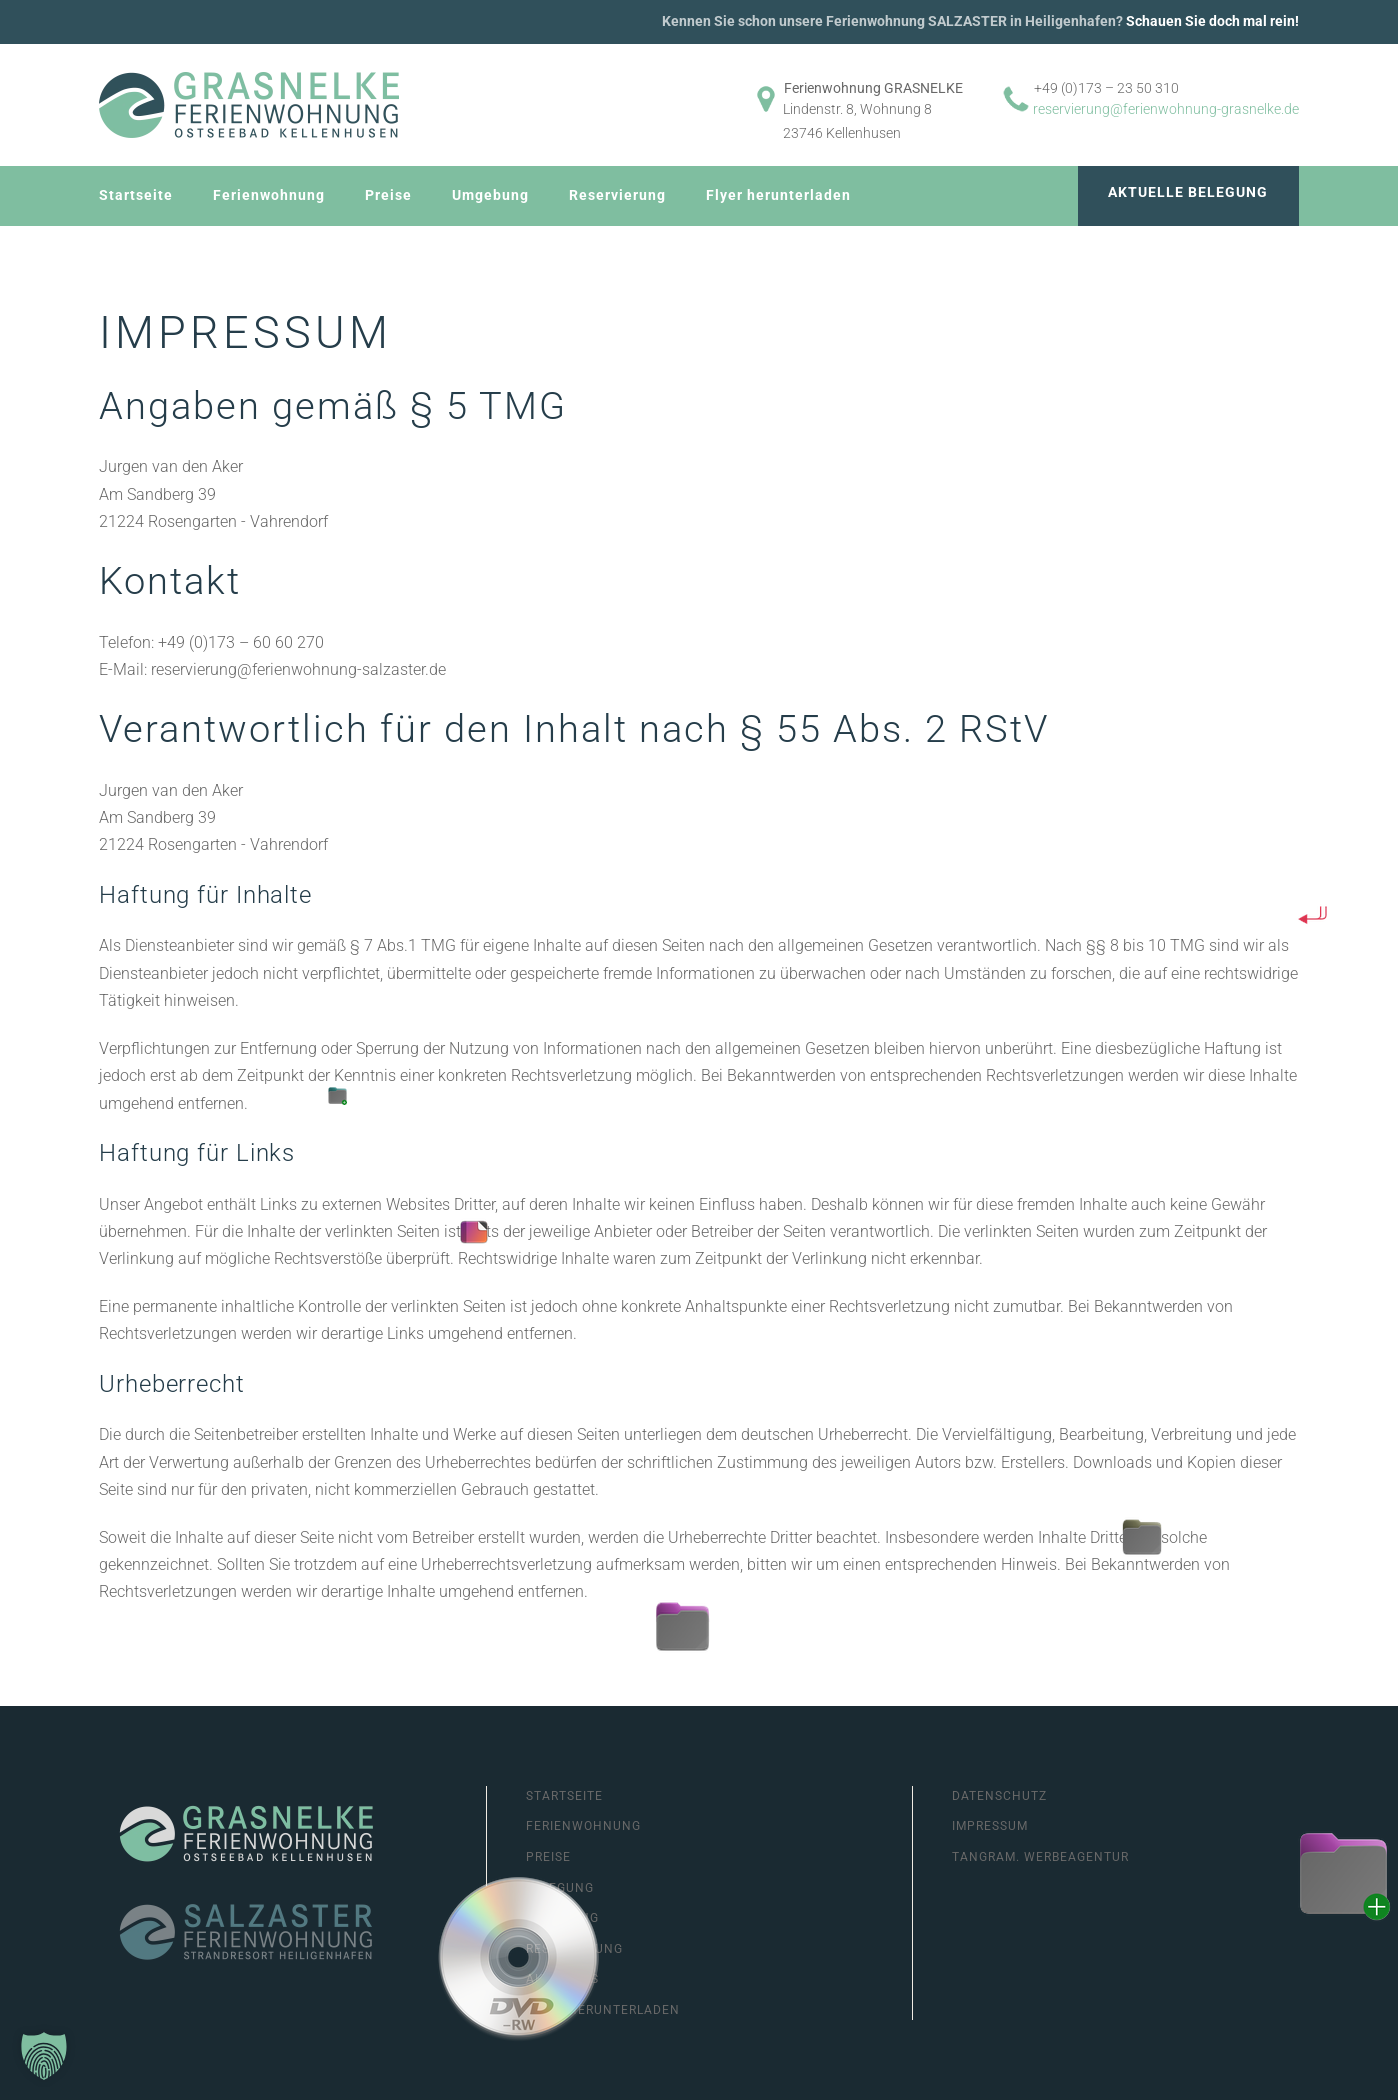  I want to click on open a folder to view its contents, so click(1142, 1537).